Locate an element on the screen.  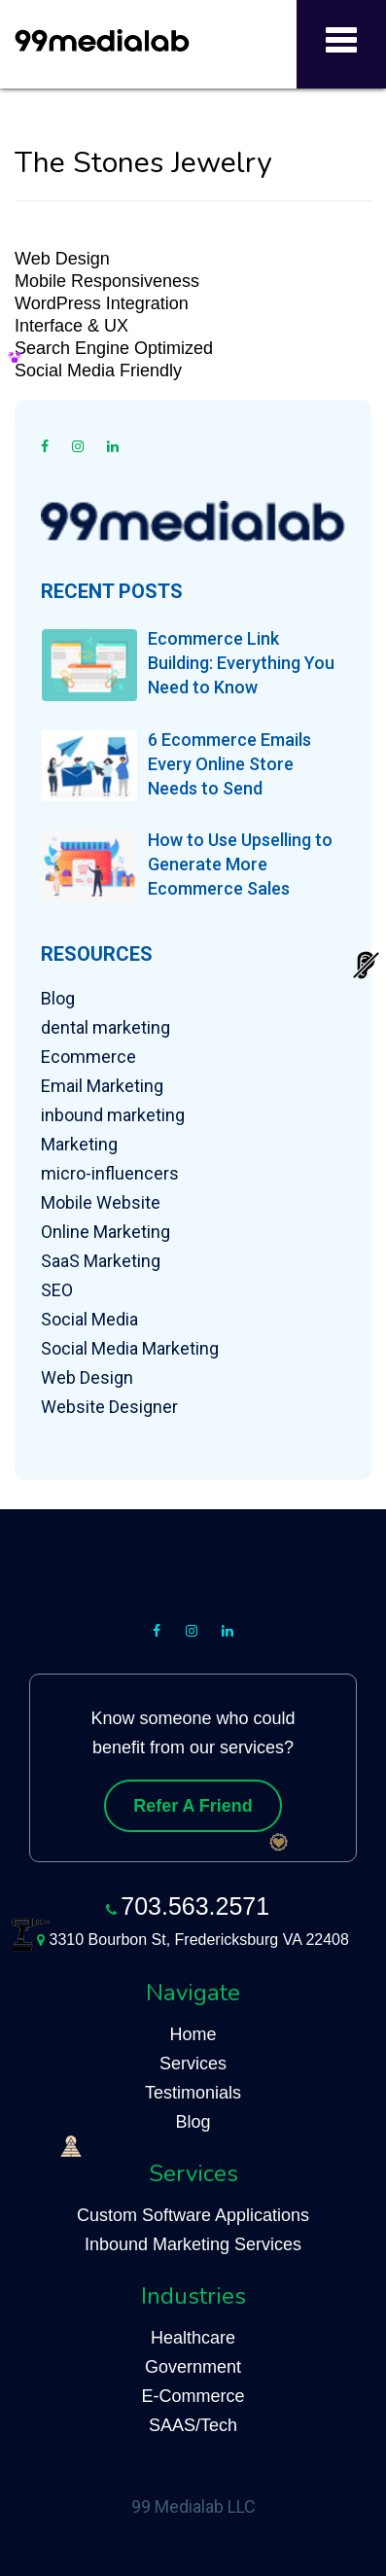
indicates a locked or committed relationship status is located at coordinates (278, 1842).